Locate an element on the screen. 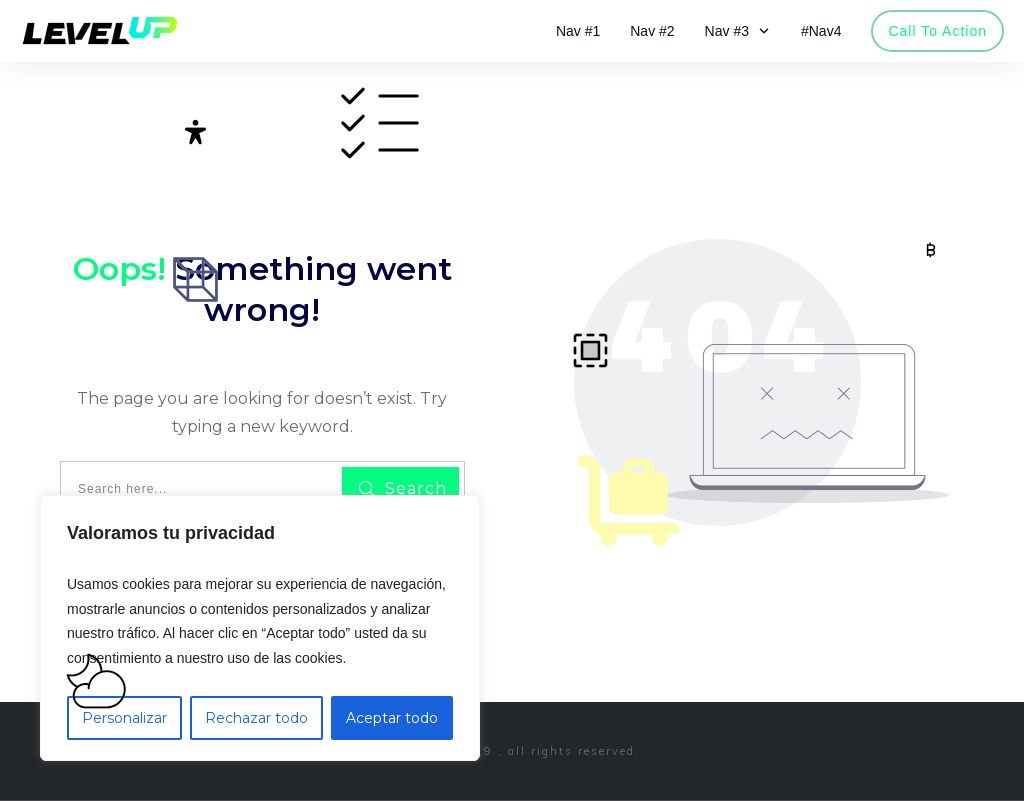 The width and height of the screenshot is (1024, 801). view 3D model or object is located at coordinates (195, 279).